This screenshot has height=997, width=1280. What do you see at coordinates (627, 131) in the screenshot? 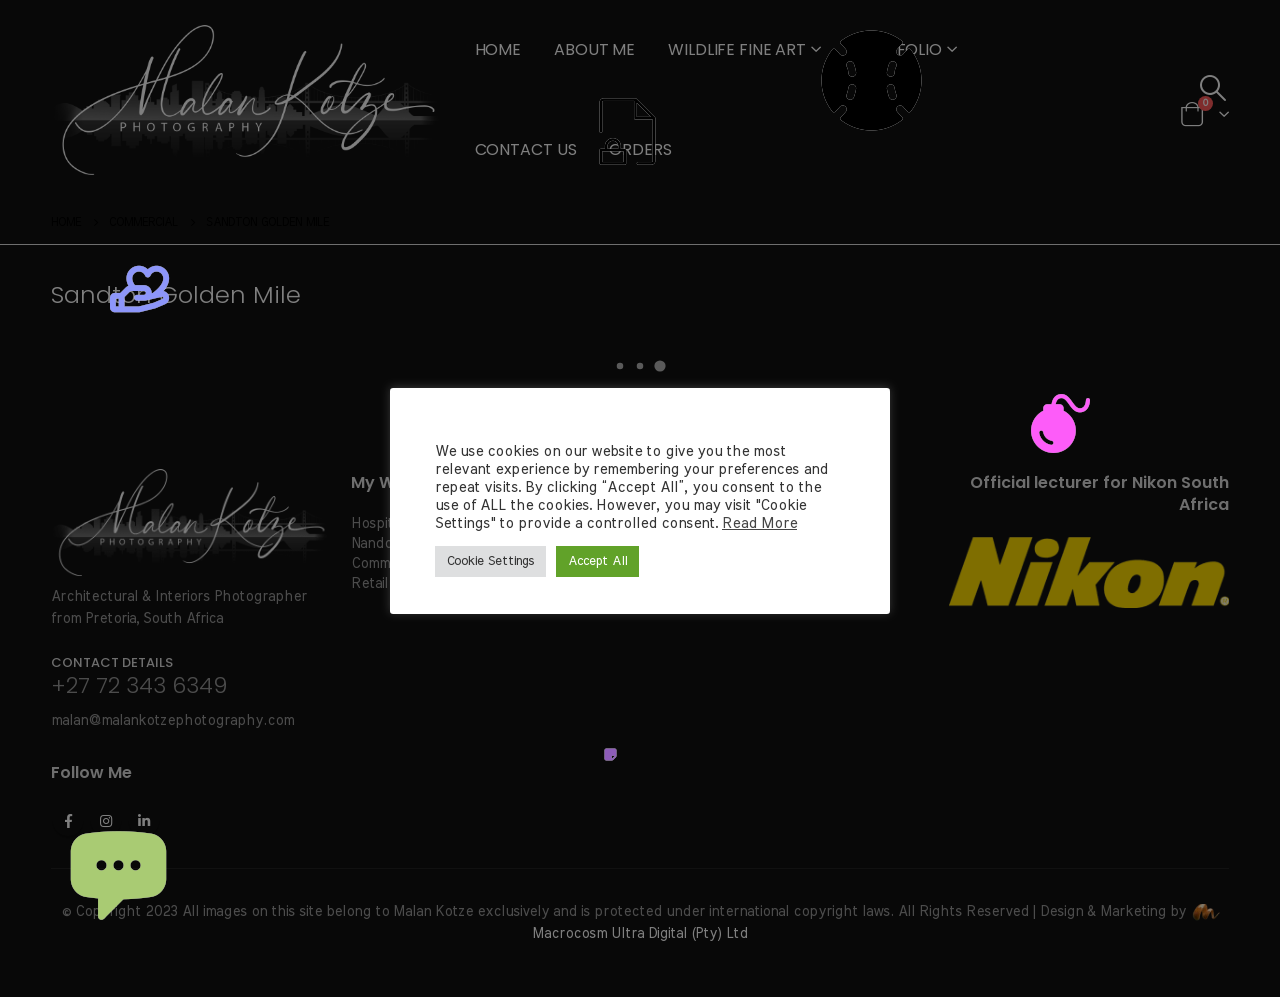
I see `access a password-protected file` at bounding box center [627, 131].